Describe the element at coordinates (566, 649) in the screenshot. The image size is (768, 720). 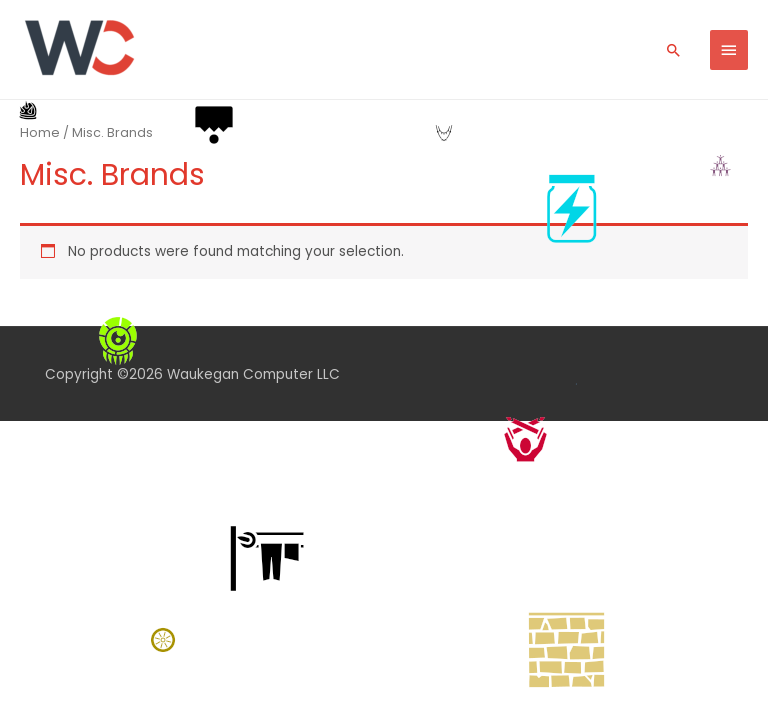
I see `build or place a stone wall in-game` at that location.